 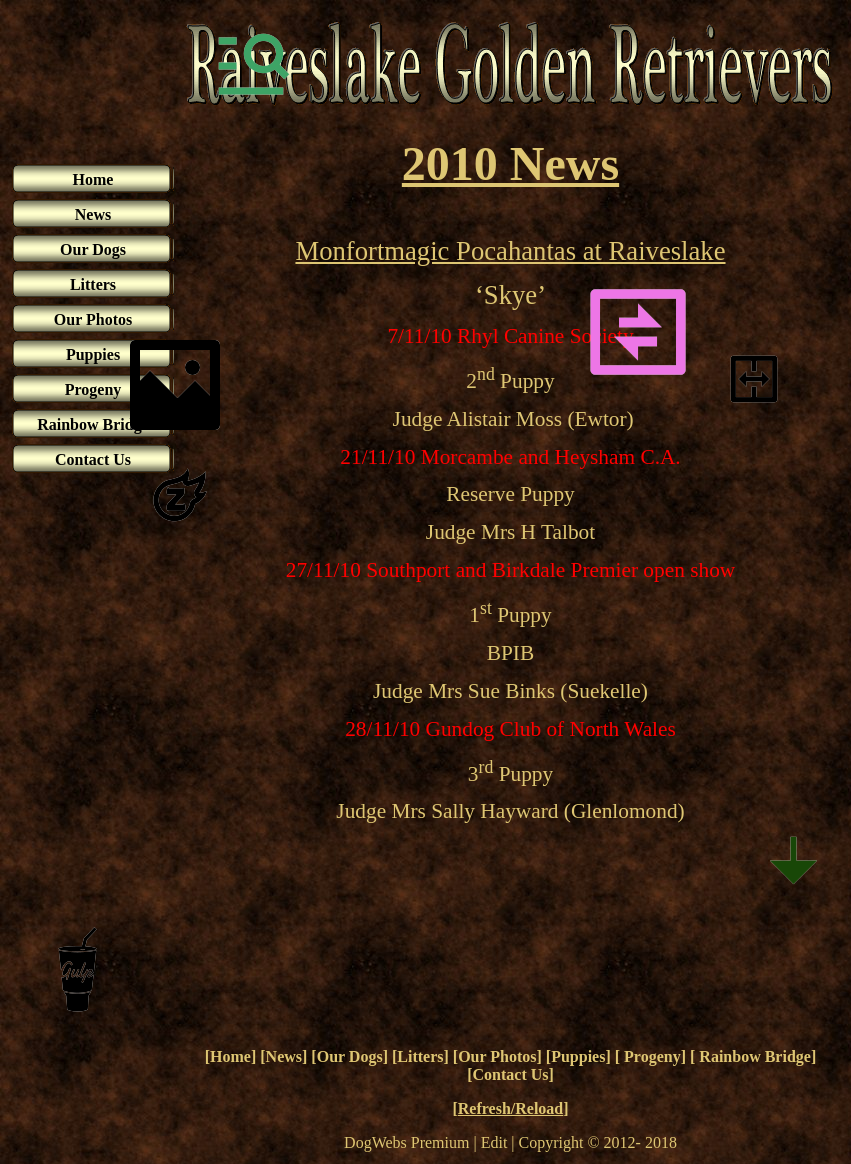 What do you see at coordinates (638, 332) in the screenshot?
I see `exchange or swap currencies` at bounding box center [638, 332].